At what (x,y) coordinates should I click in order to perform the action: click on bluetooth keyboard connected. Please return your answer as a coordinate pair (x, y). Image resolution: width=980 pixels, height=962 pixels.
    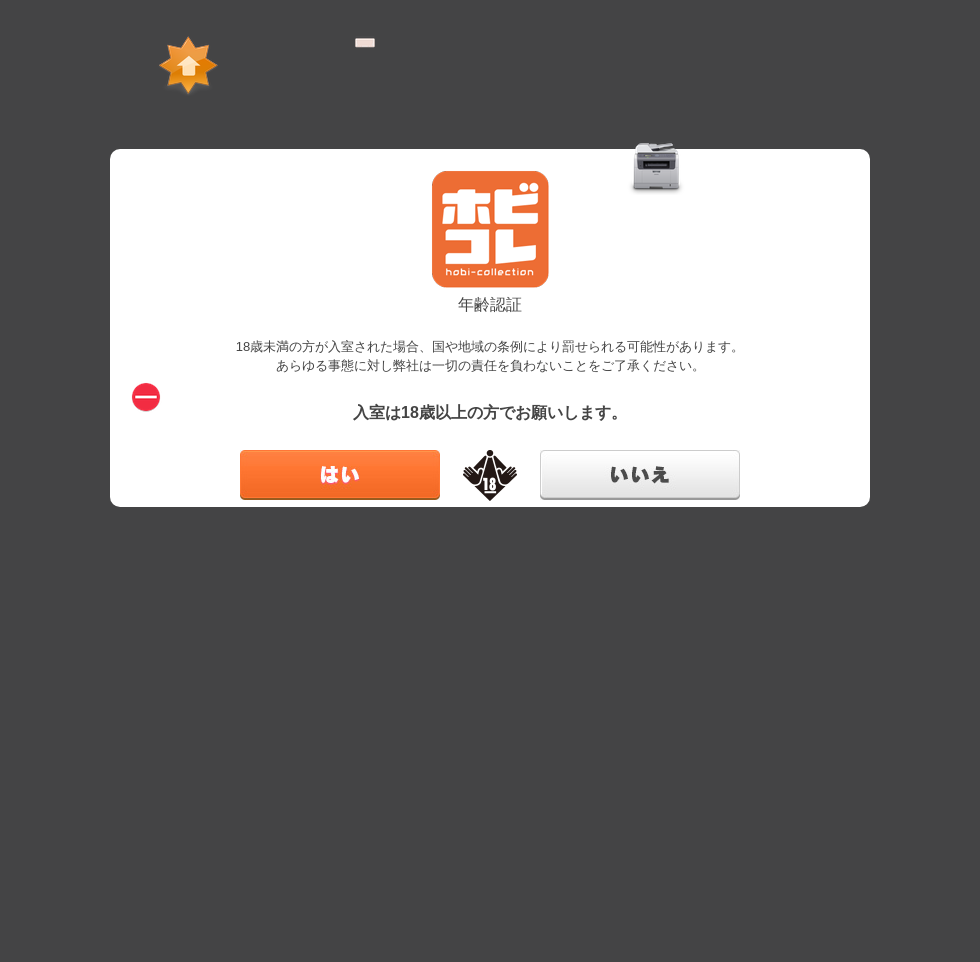
    Looking at the image, I should click on (365, 43).